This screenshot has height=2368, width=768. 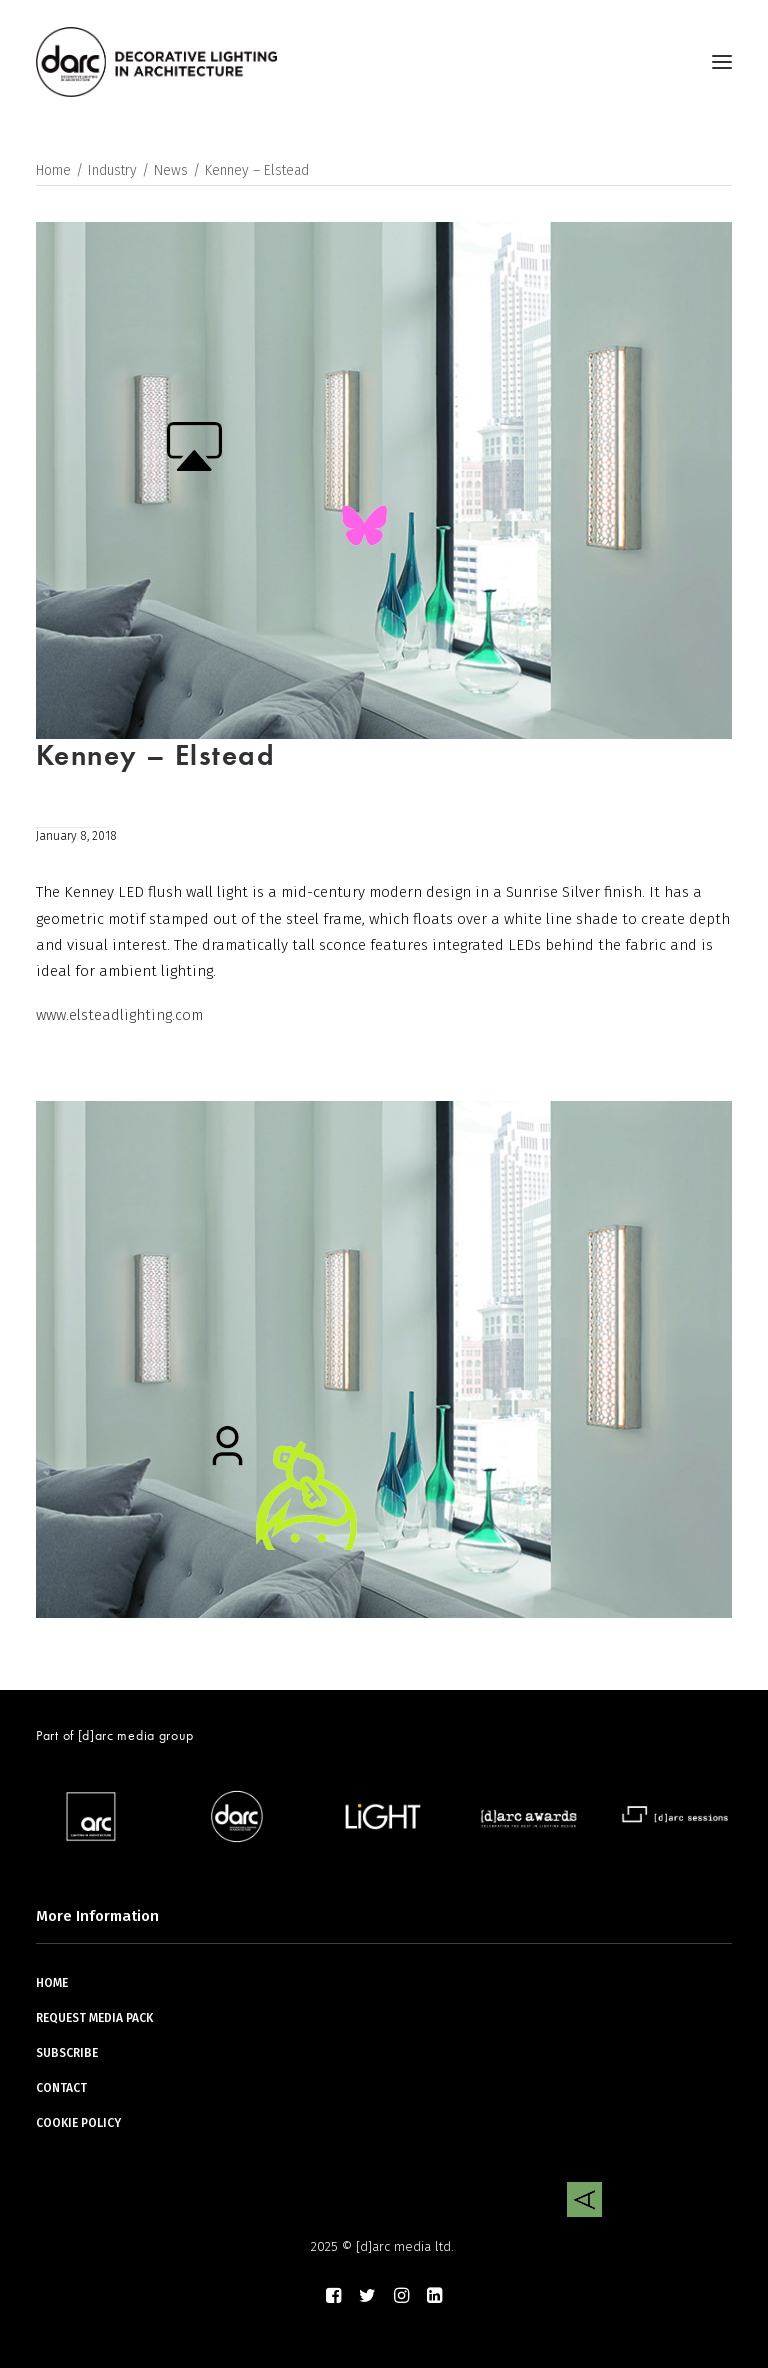 I want to click on open the Bluesky app, so click(x=364, y=525).